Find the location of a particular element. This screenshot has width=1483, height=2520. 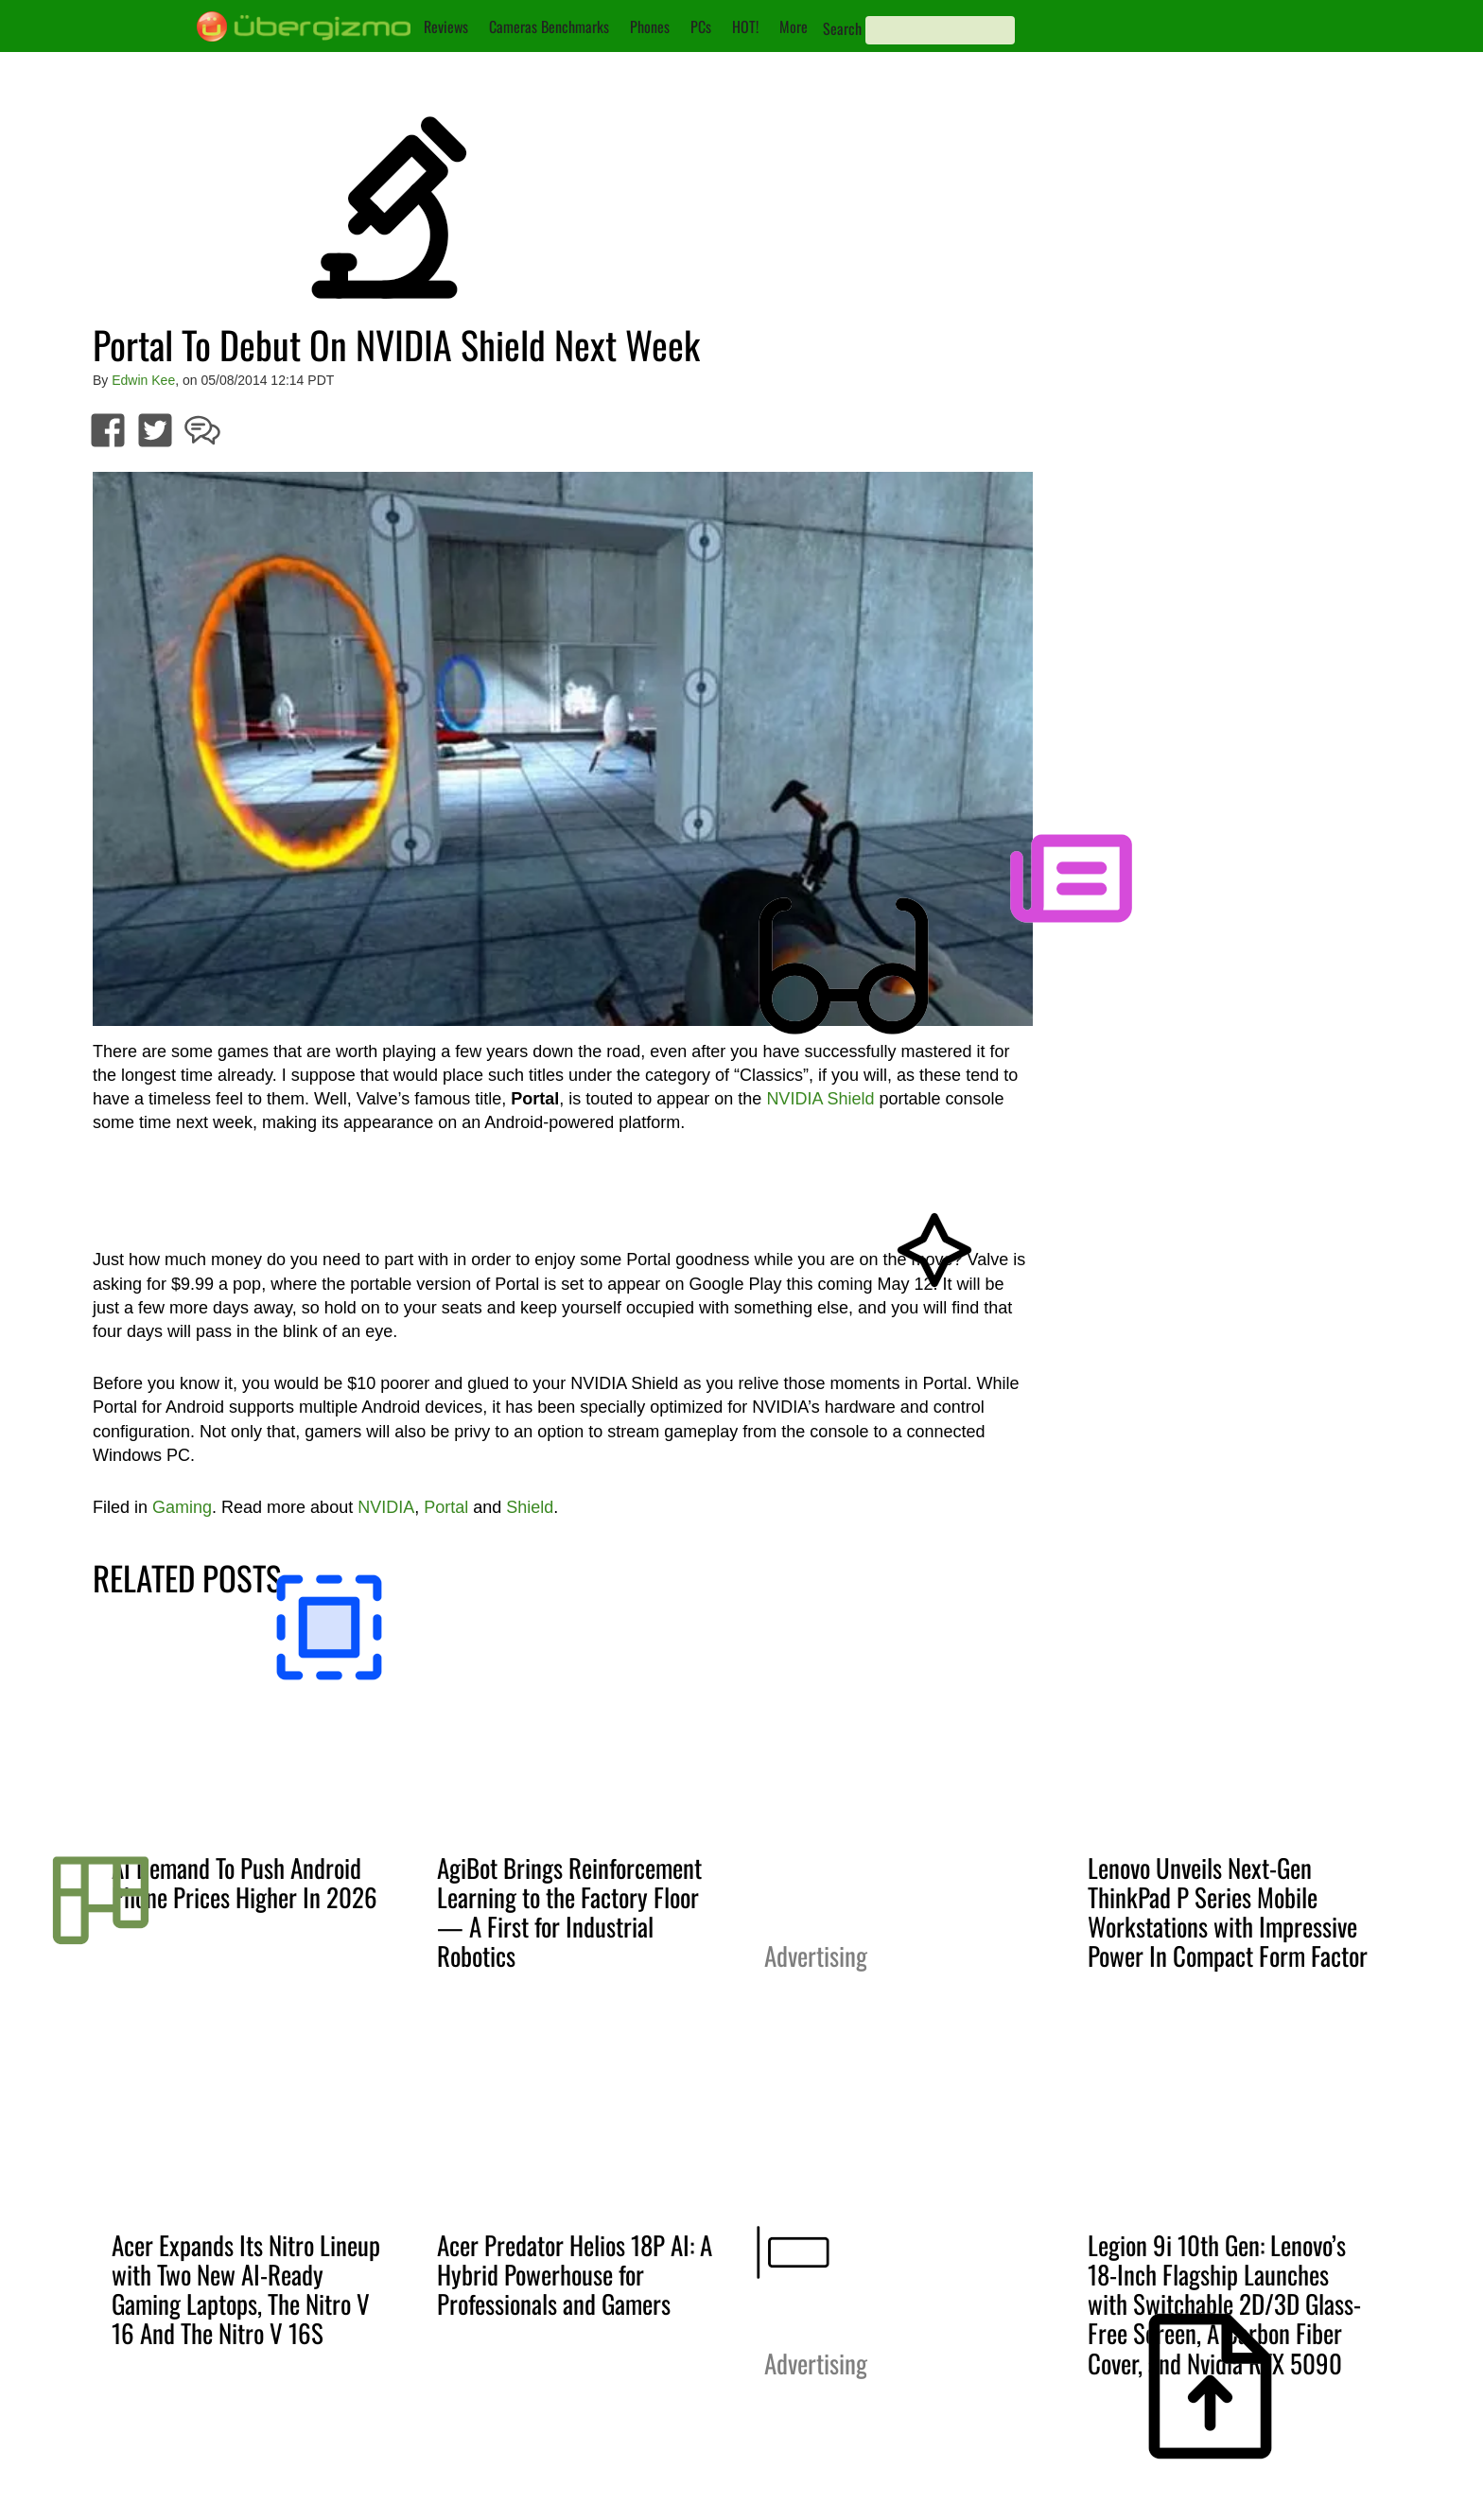

upload a file is located at coordinates (1210, 2386).